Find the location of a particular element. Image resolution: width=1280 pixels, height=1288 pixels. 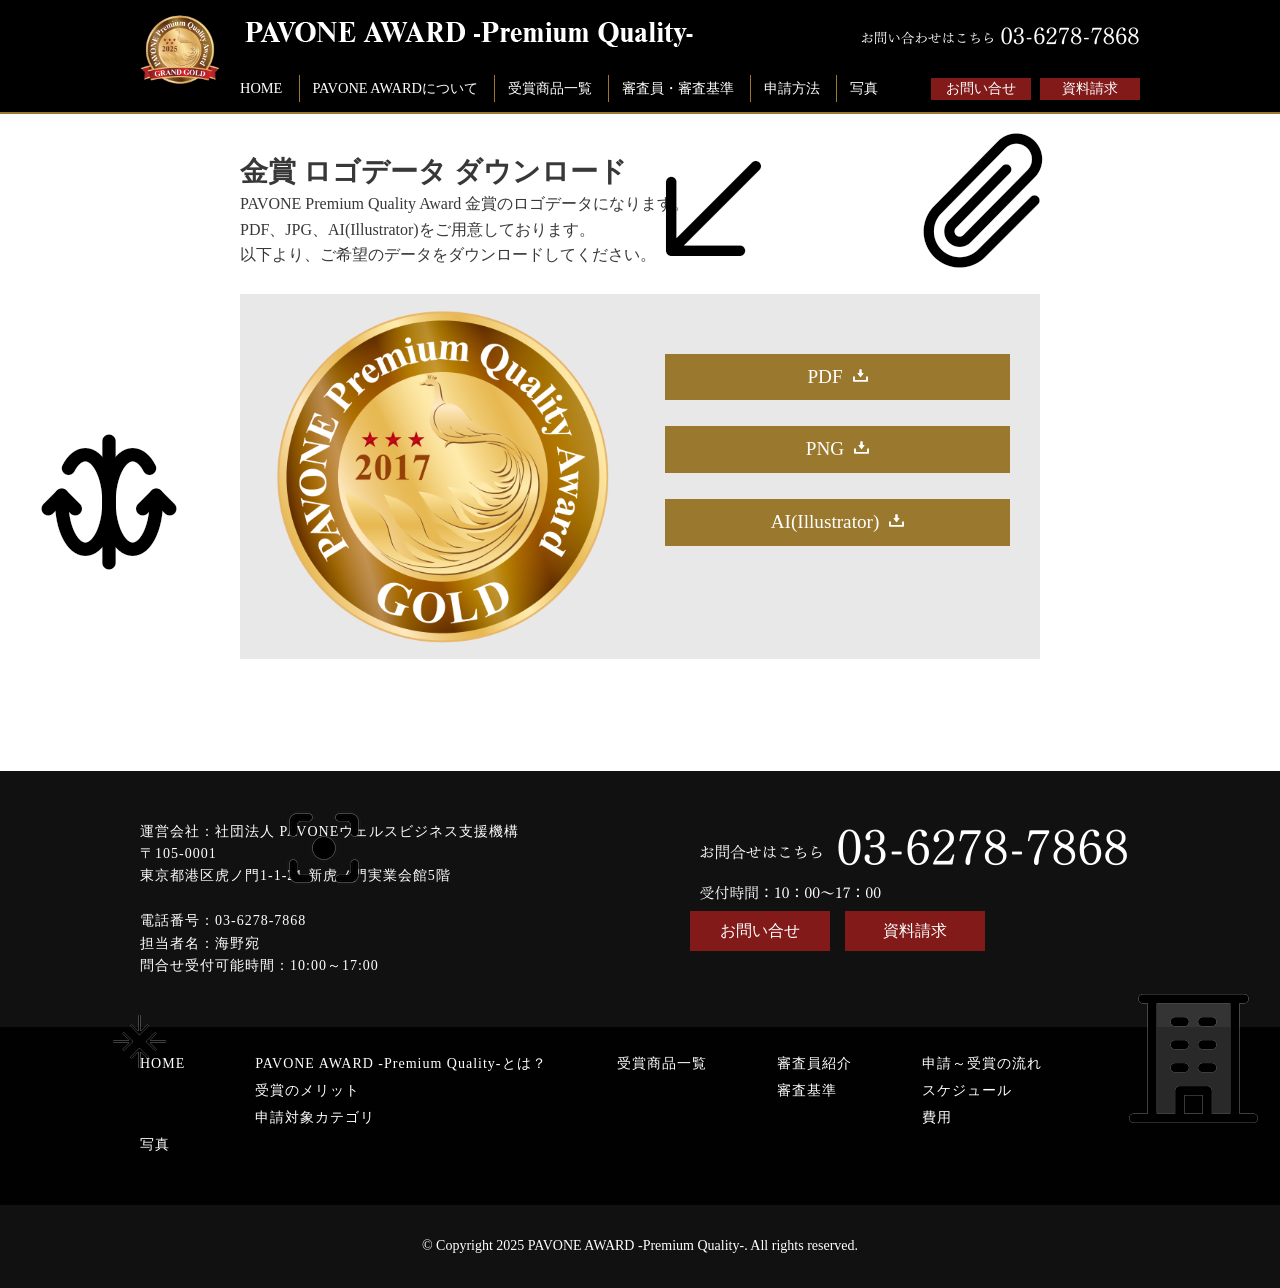

collapse or minimize content from all sides is located at coordinates (139, 1041).